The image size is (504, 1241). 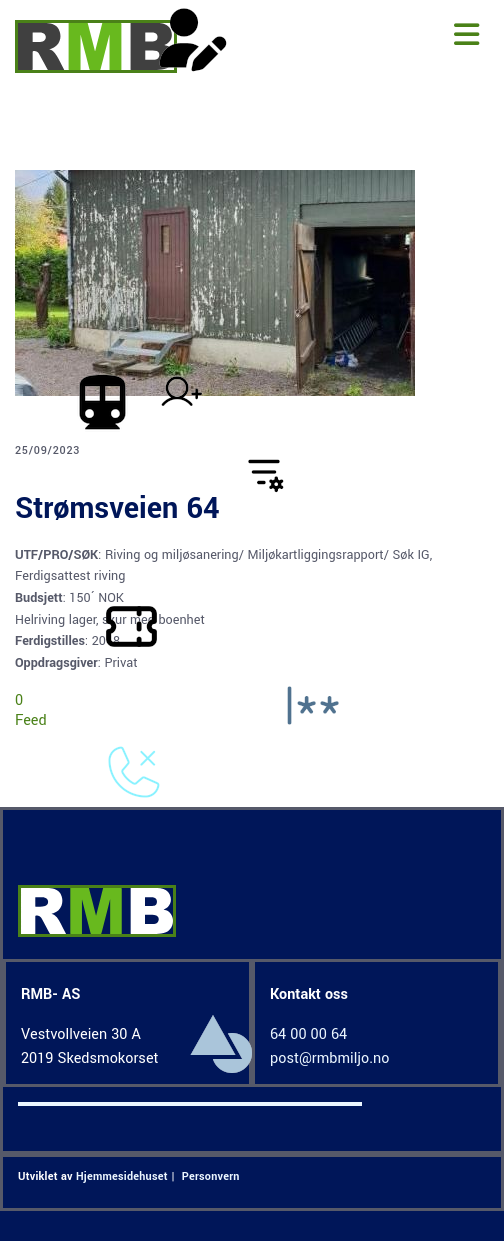 What do you see at coordinates (102, 403) in the screenshot?
I see `get subway or metro directions` at bounding box center [102, 403].